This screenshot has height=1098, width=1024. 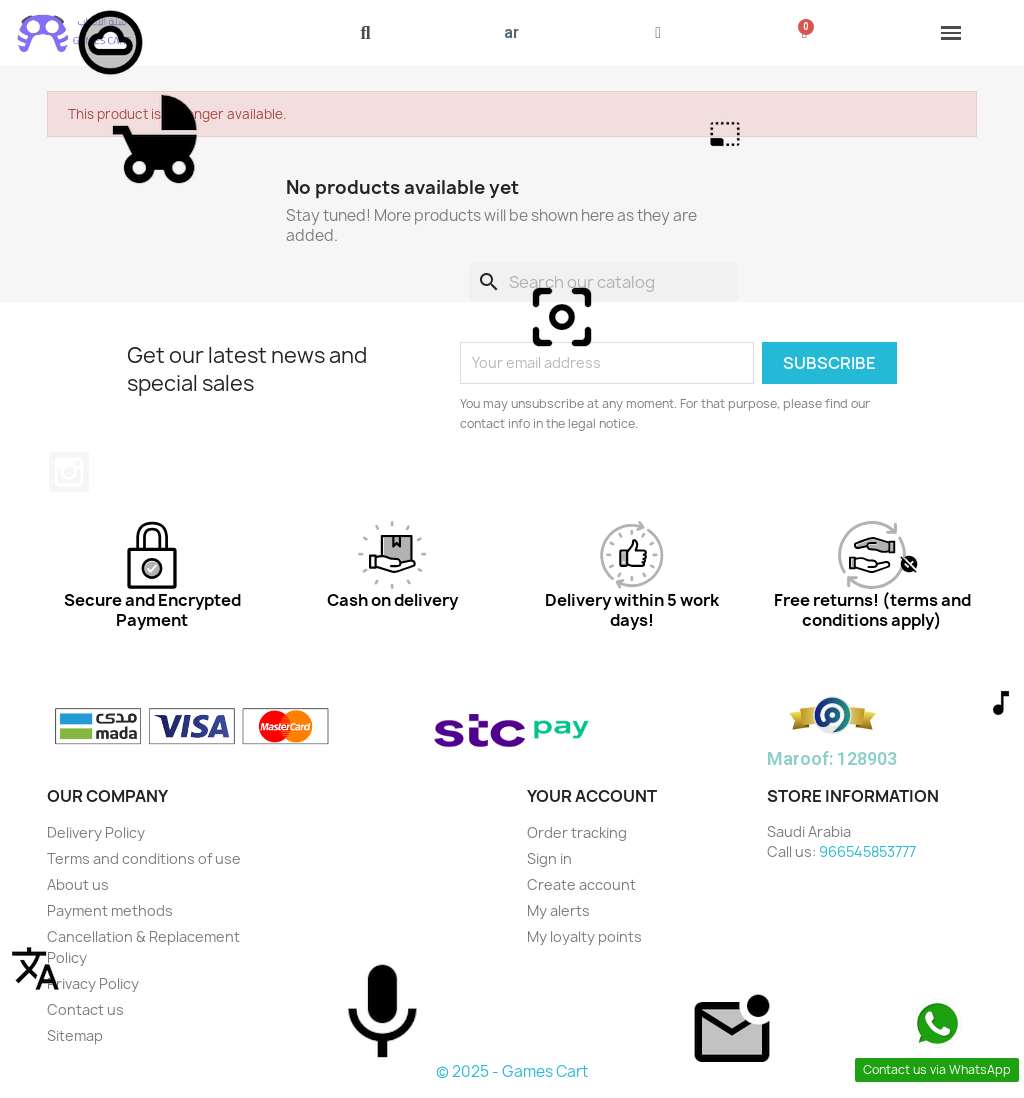 What do you see at coordinates (110, 42) in the screenshot?
I see `access cloud storage` at bounding box center [110, 42].